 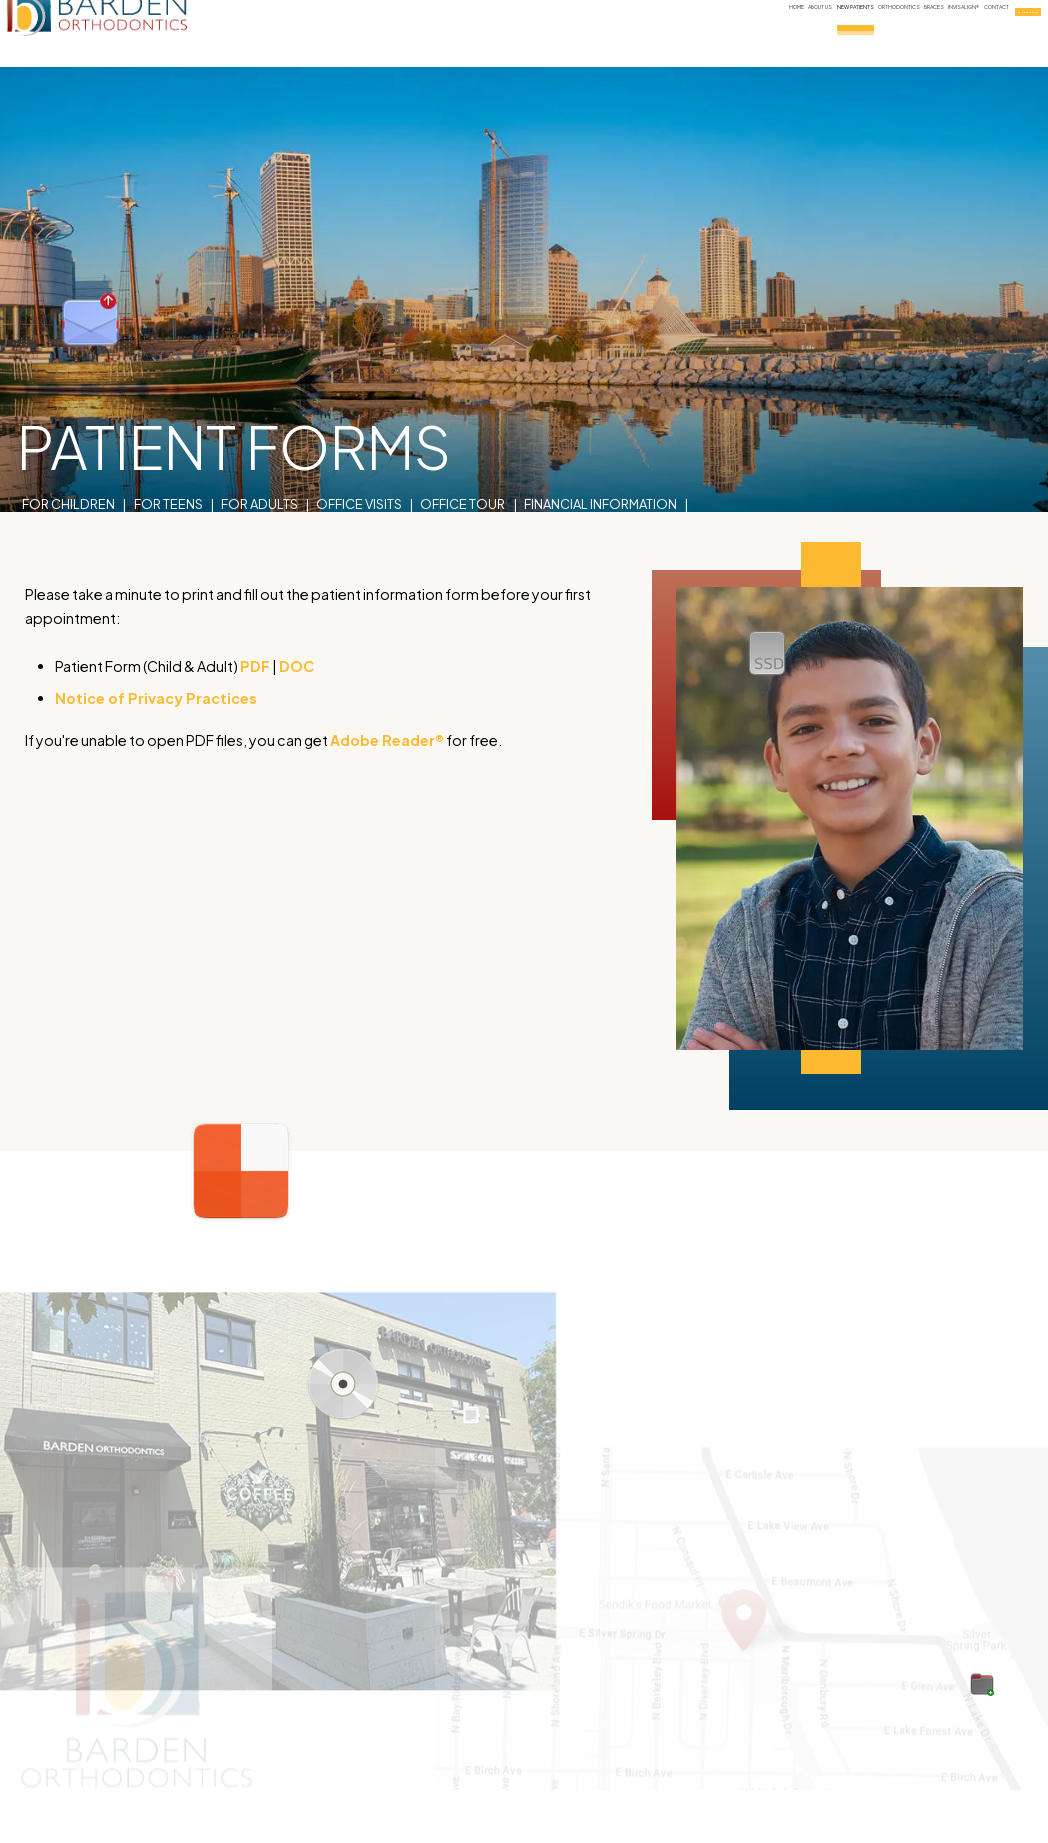 What do you see at coordinates (471, 1415) in the screenshot?
I see `indicates a file or folder contains documents` at bounding box center [471, 1415].